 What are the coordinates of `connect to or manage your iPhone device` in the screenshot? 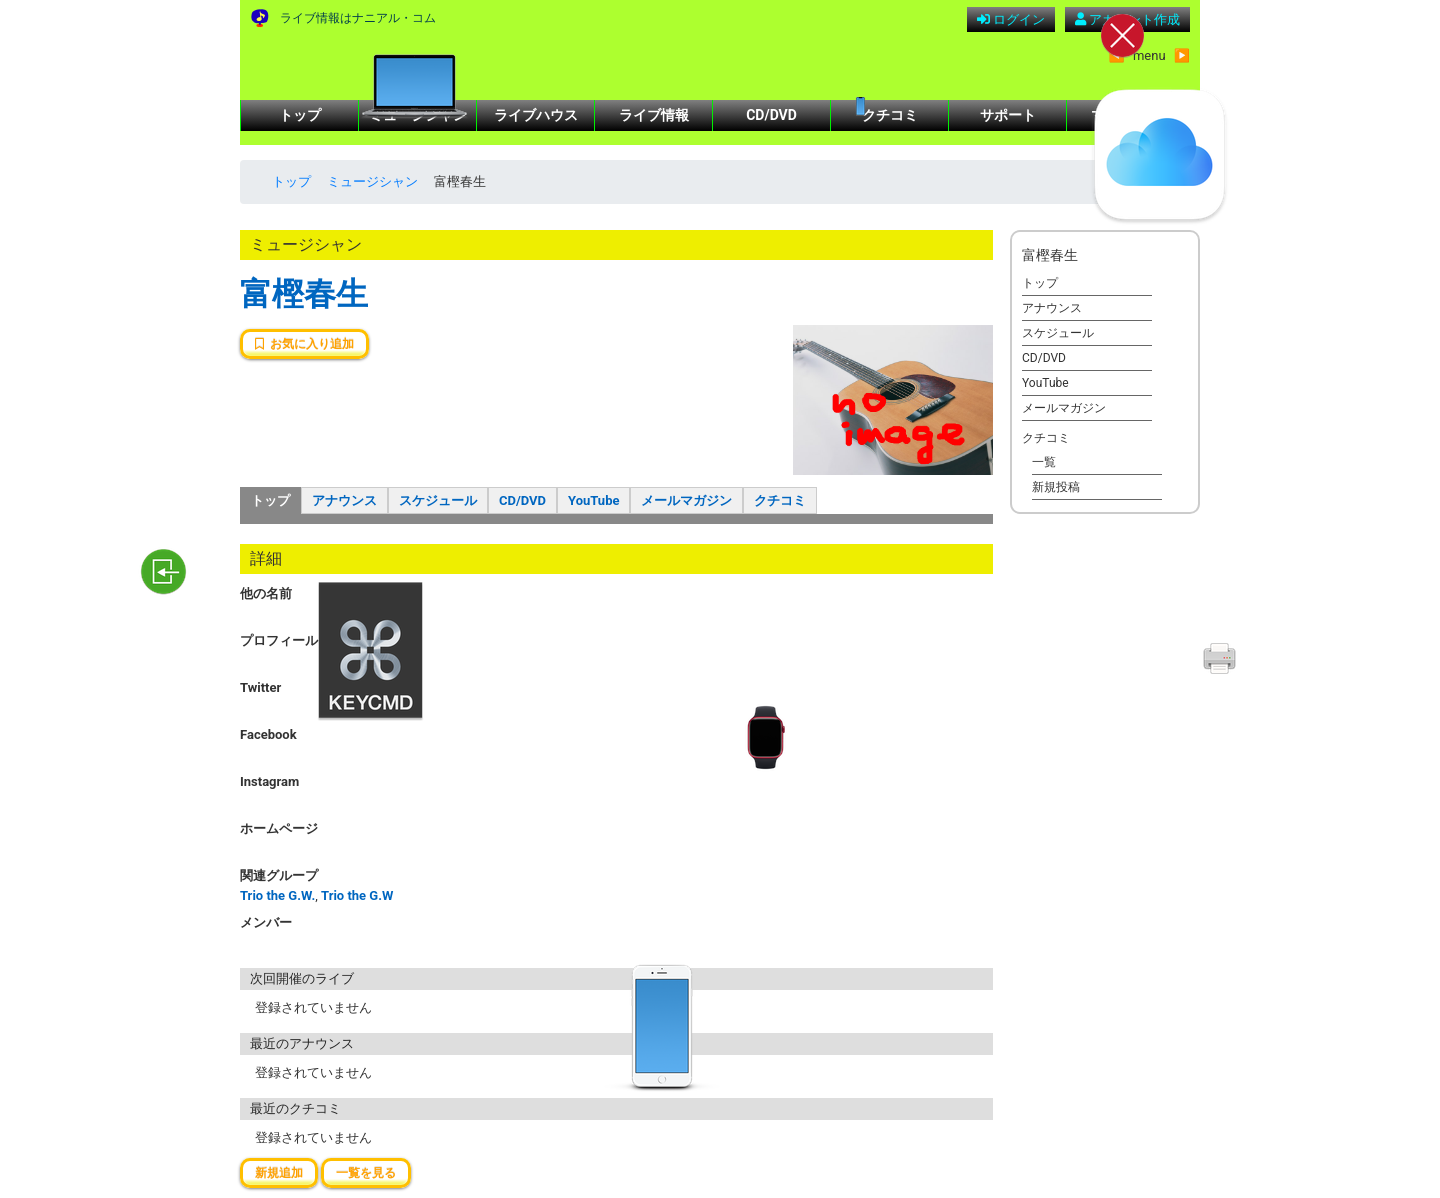 It's located at (662, 1028).